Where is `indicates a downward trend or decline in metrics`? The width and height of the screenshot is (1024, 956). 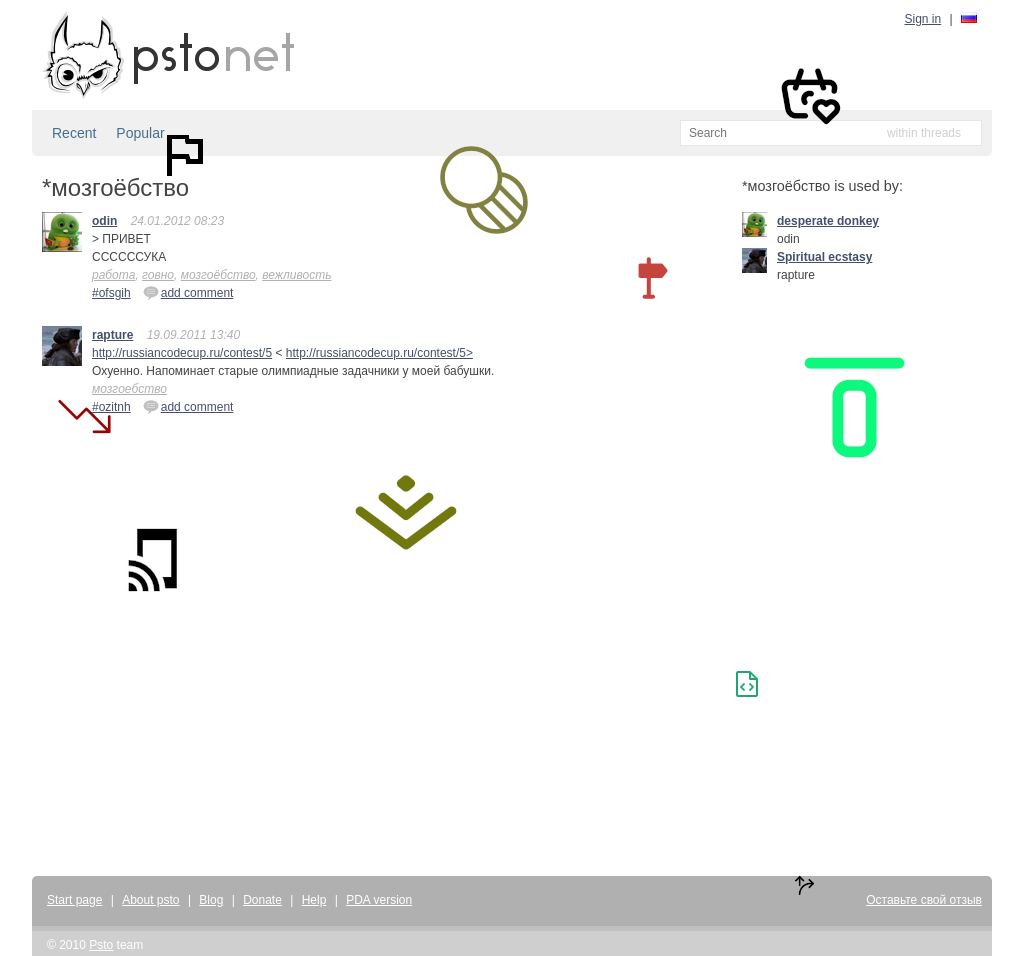
indicates a downward trend or decline in metrics is located at coordinates (84, 416).